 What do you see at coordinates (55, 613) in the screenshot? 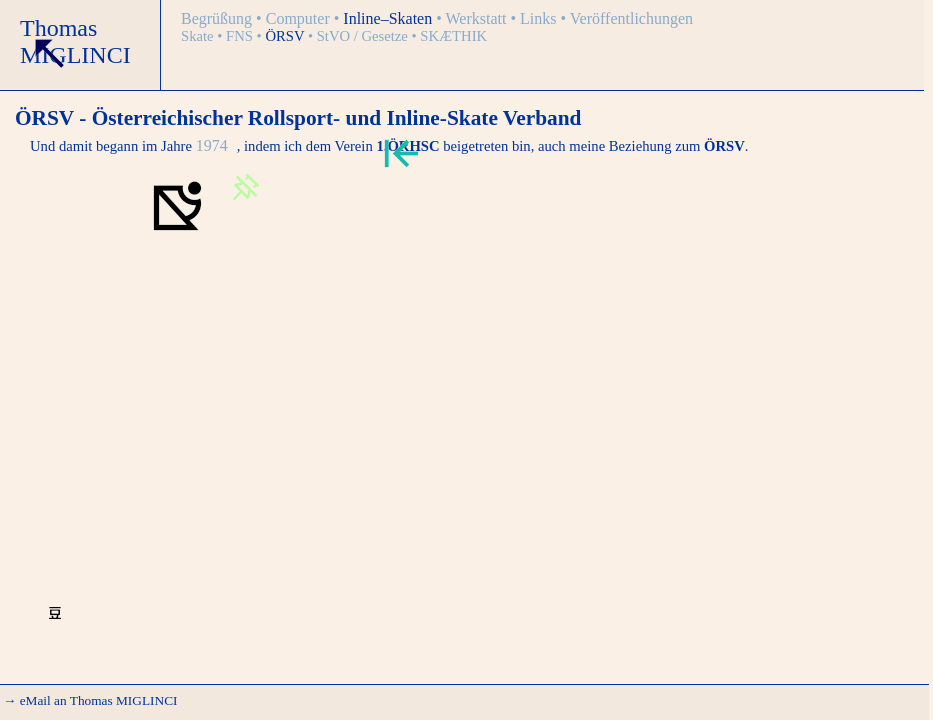
I see `open douban app` at bounding box center [55, 613].